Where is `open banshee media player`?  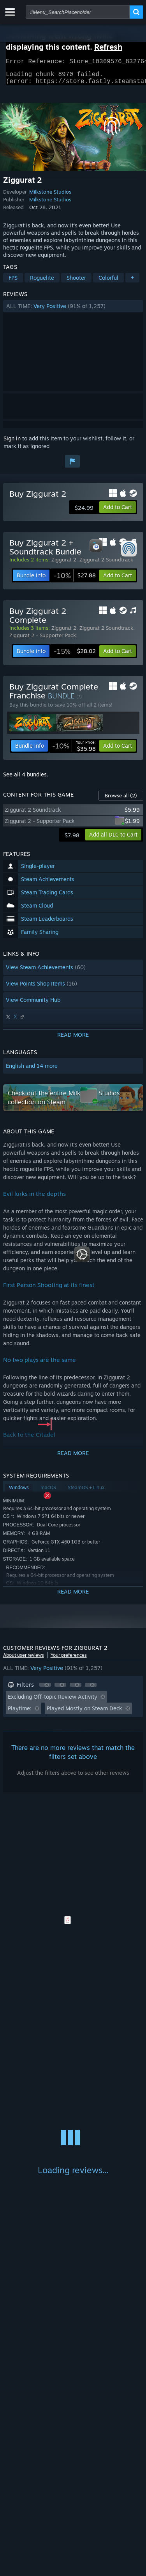
open banshee media player is located at coordinates (96, 546).